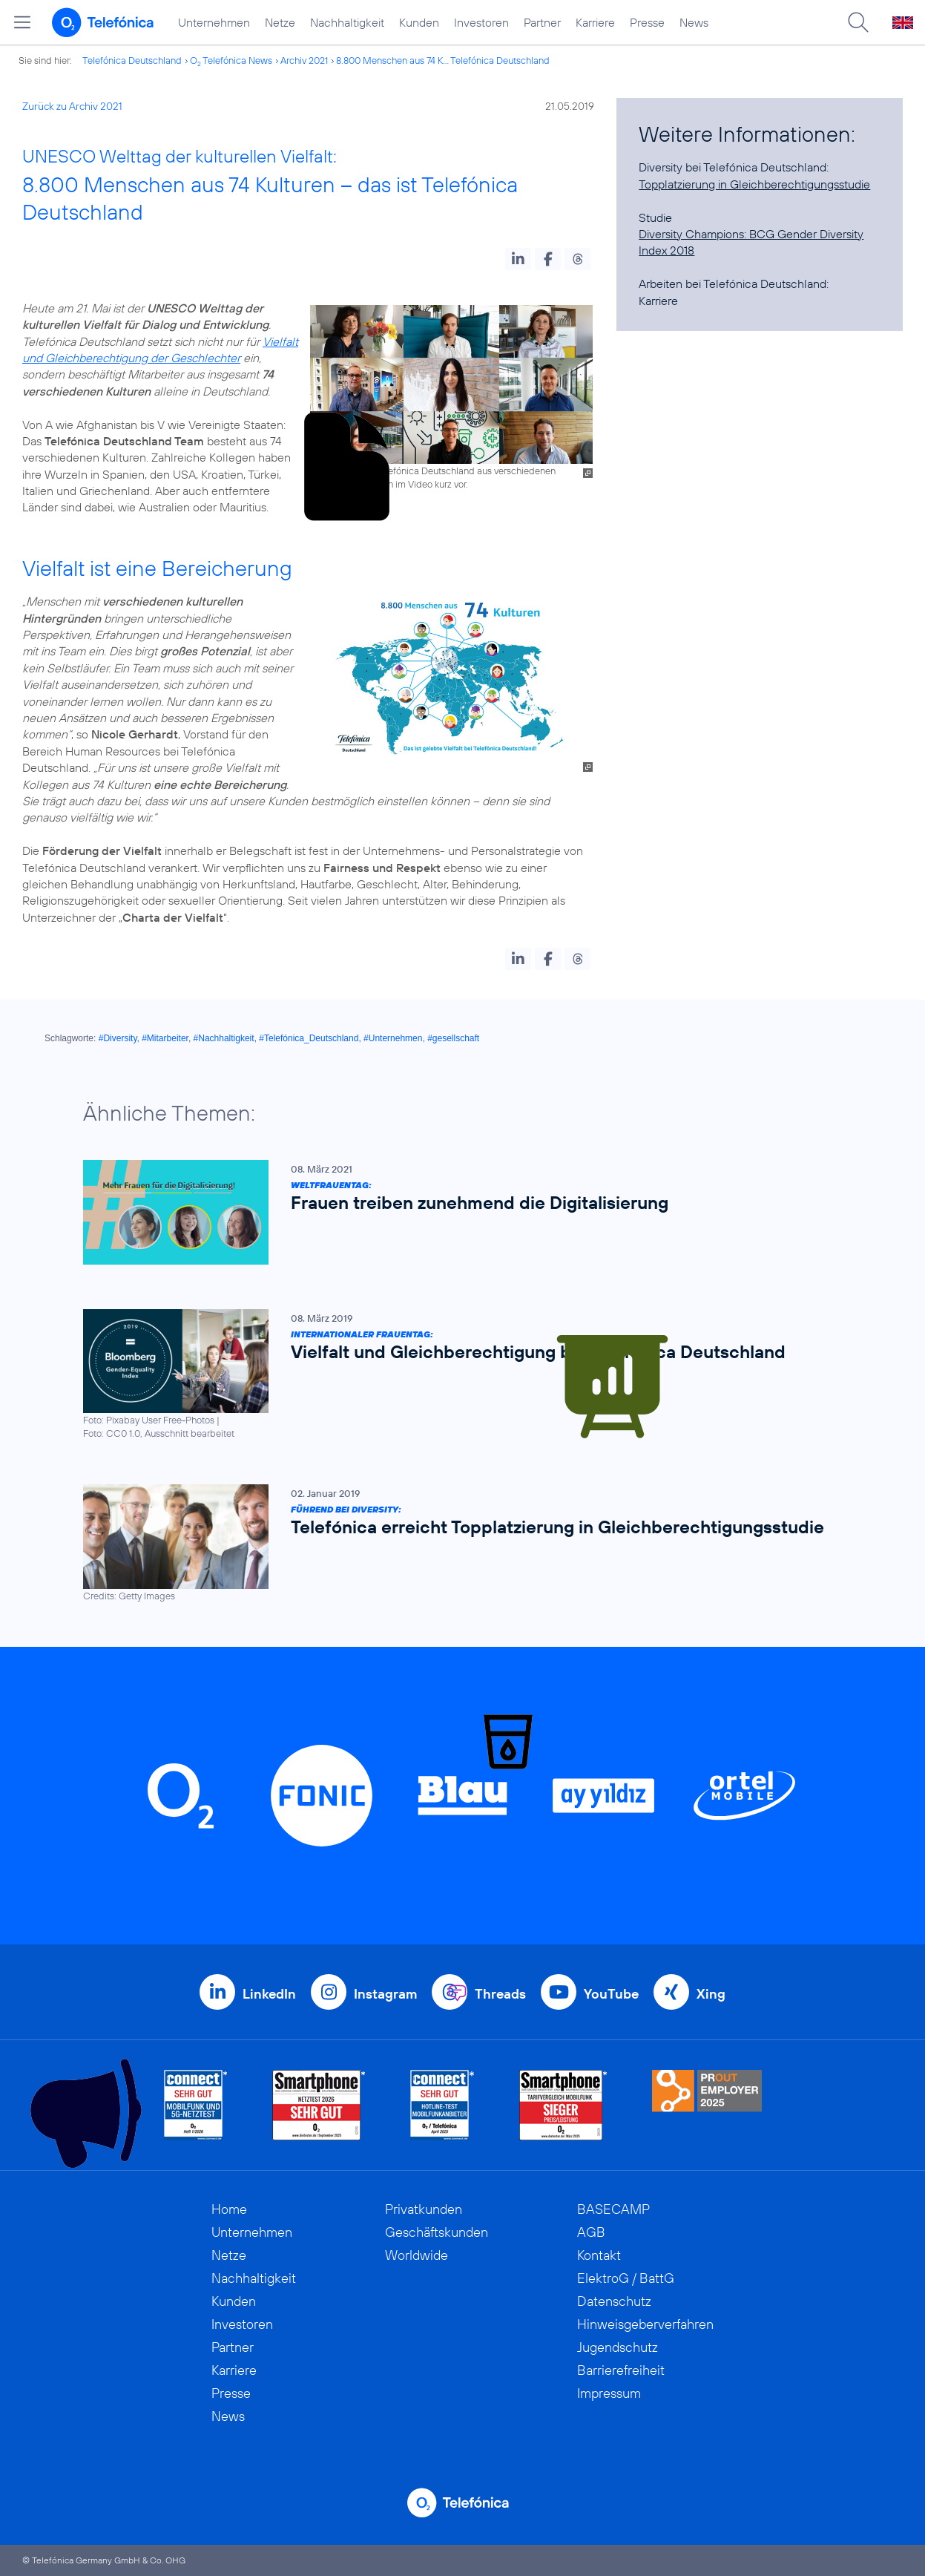 The width and height of the screenshot is (925, 2576). I want to click on find nearby drink or beverage locations, so click(508, 1742).